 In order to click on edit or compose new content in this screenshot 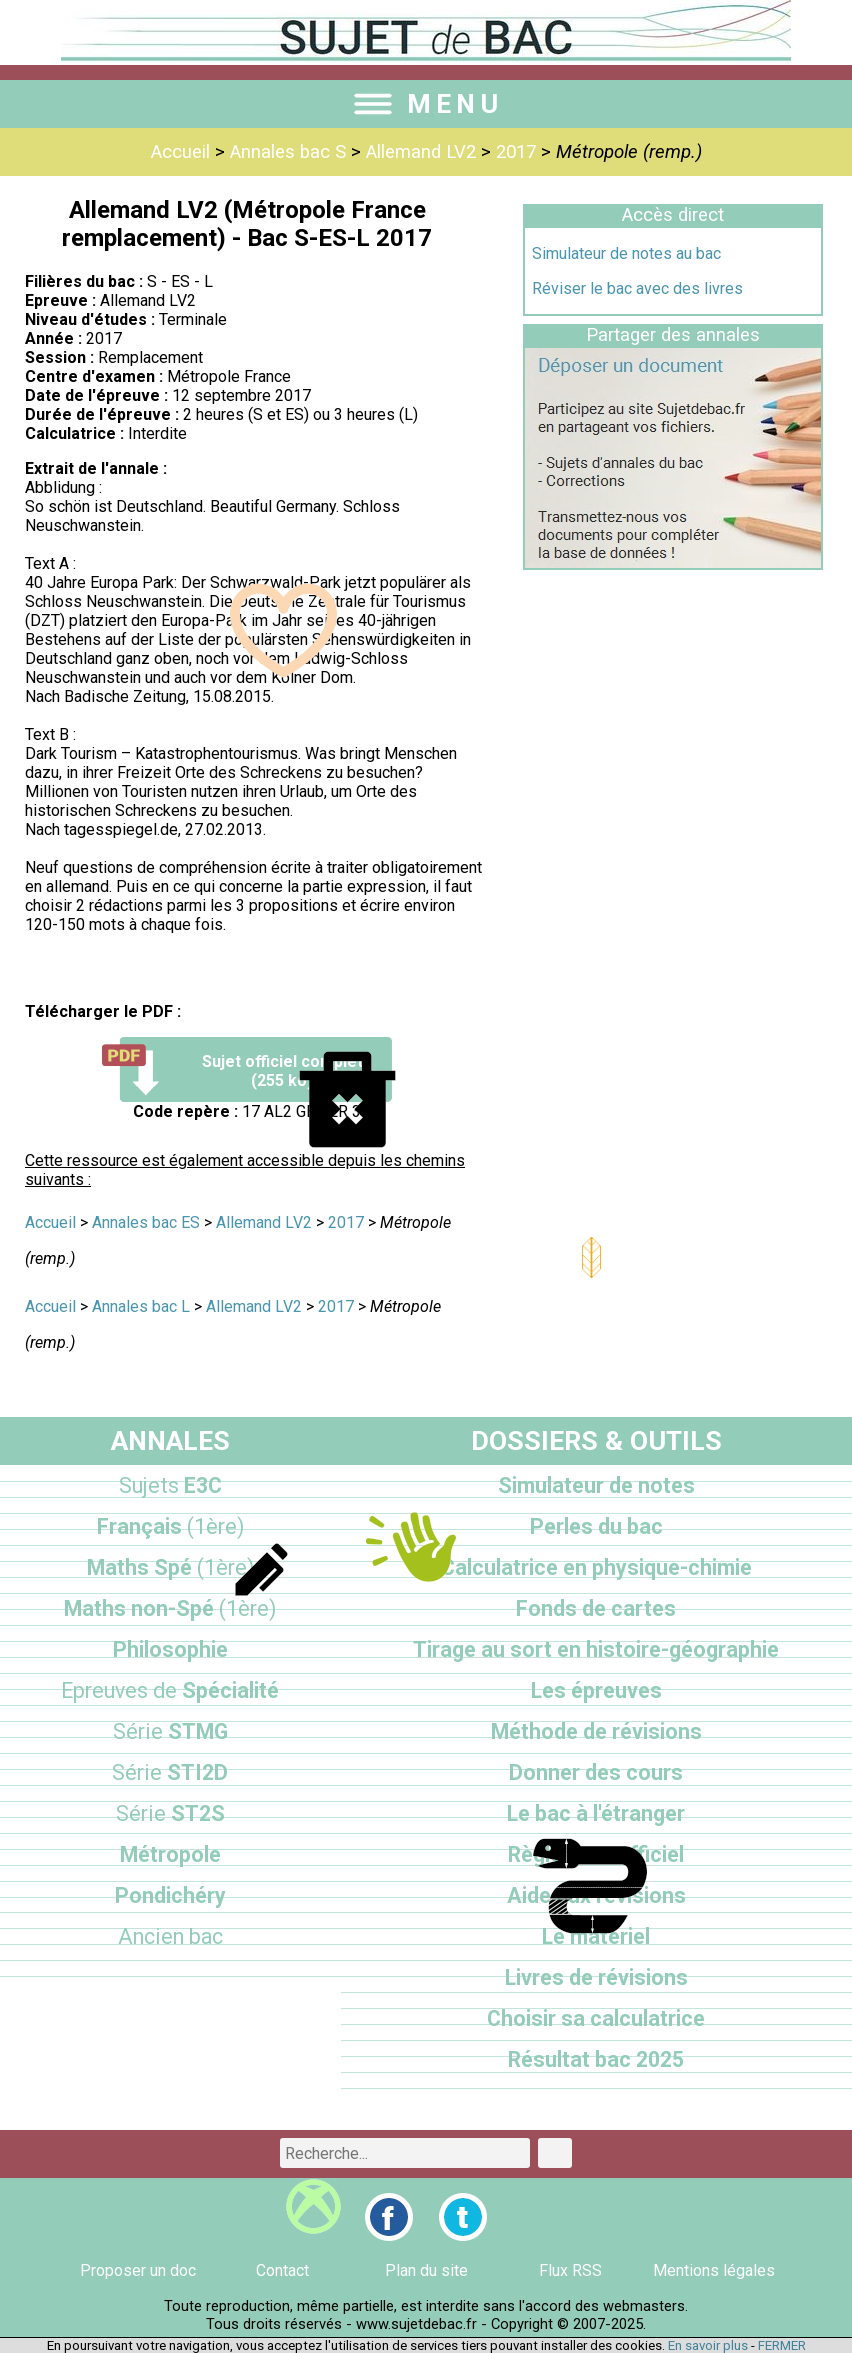, I will do `click(260, 1570)`.